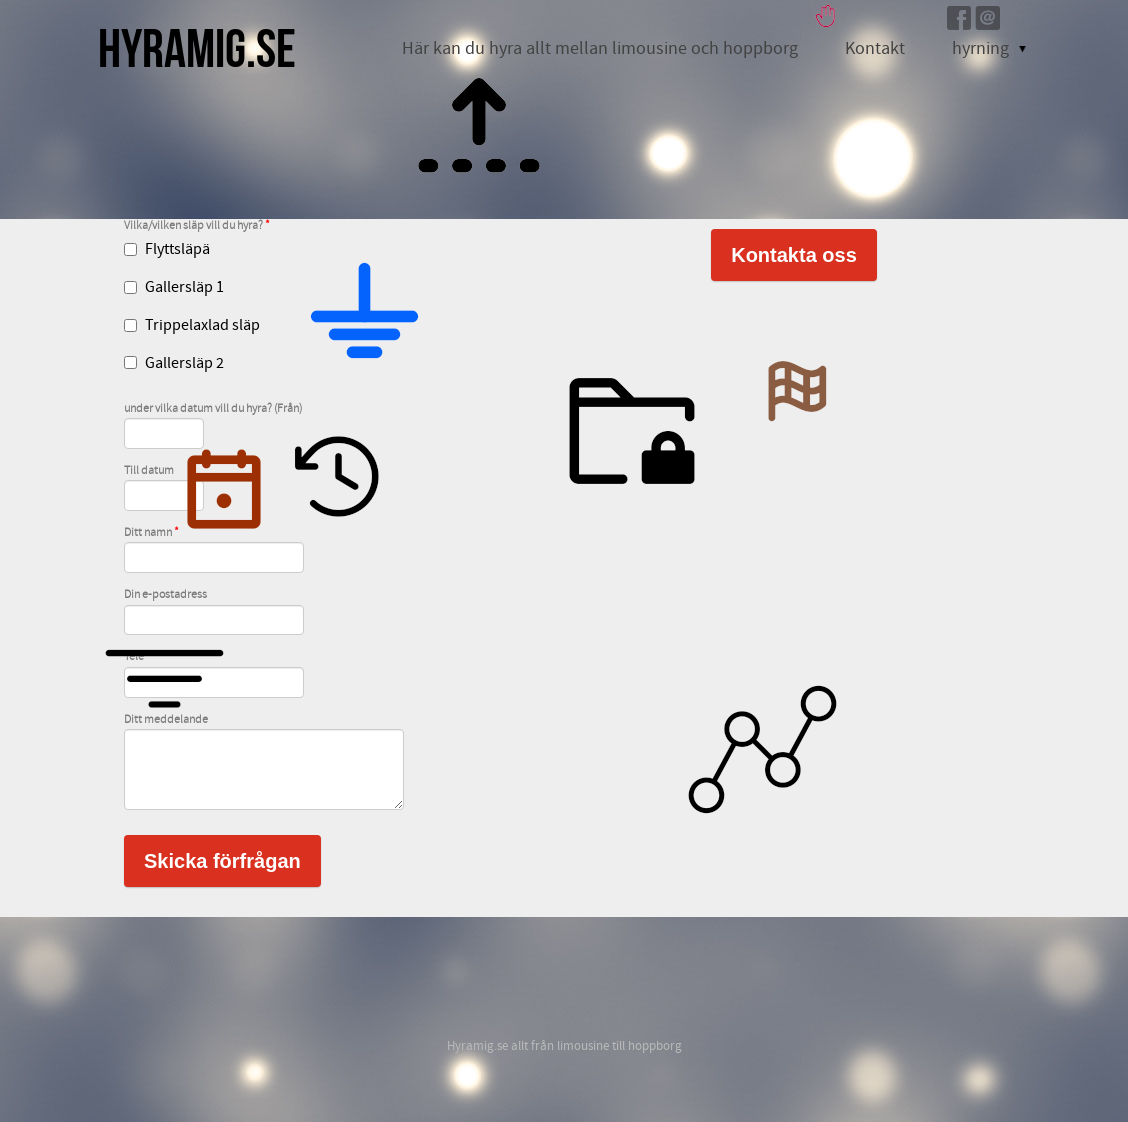 Image resolution: width=1128 pixels, height=1122 pixels. Describe the element at coordinates (364, 310) in the screenshot. I see `indicates electrical ground connection in circuit diagrams` at that location.